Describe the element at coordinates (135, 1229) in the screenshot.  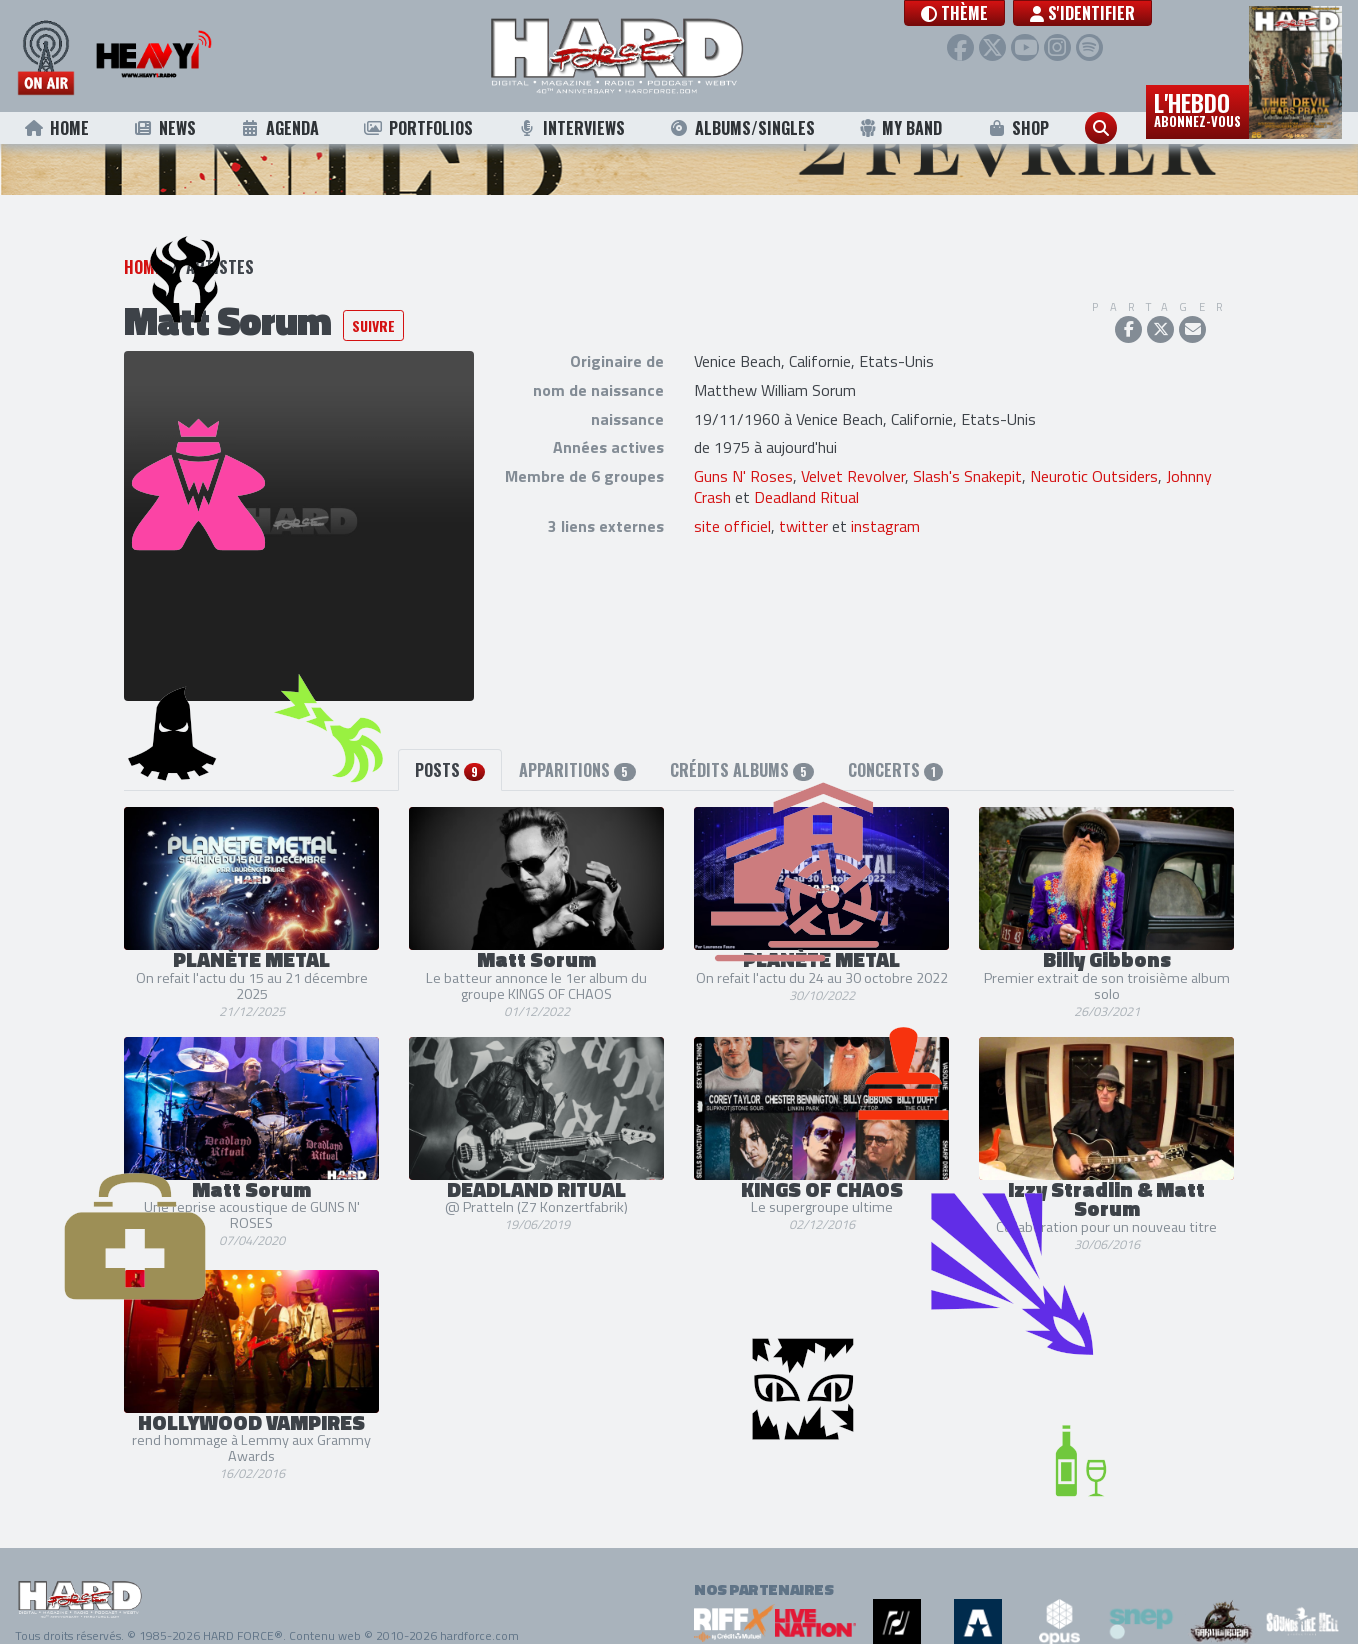
I see `access health or medical features` at that location.